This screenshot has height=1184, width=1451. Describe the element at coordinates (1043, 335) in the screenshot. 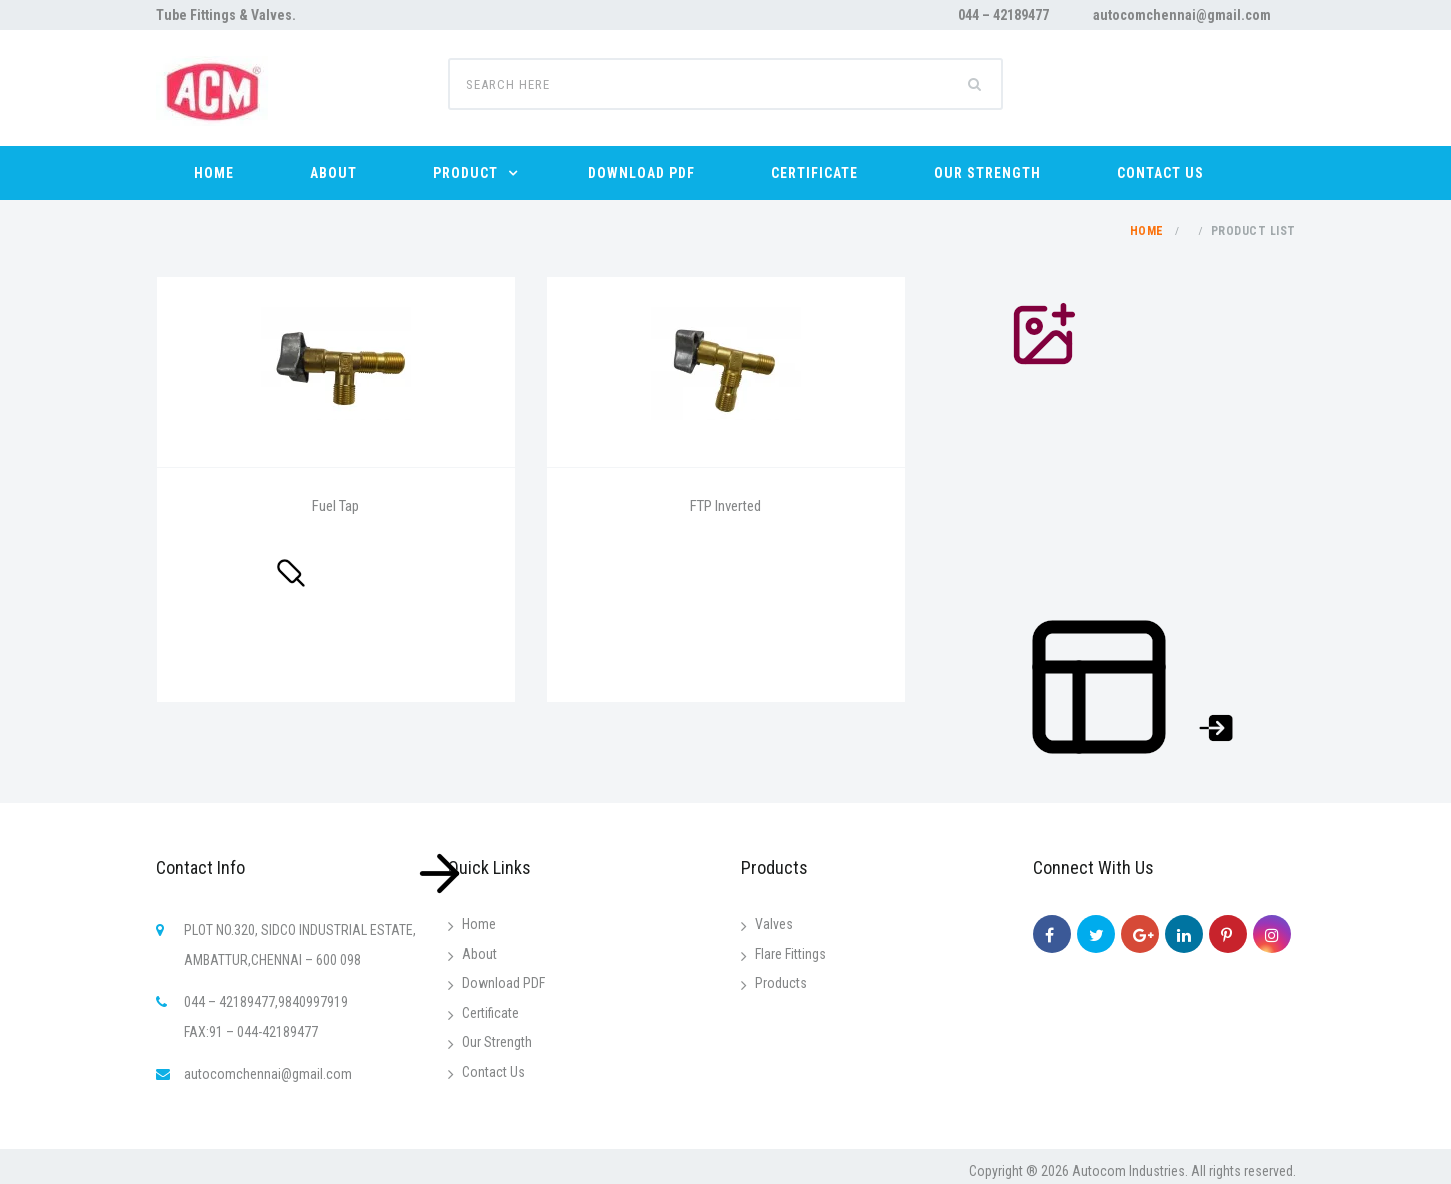

I see `add a new image or photo` at that location.